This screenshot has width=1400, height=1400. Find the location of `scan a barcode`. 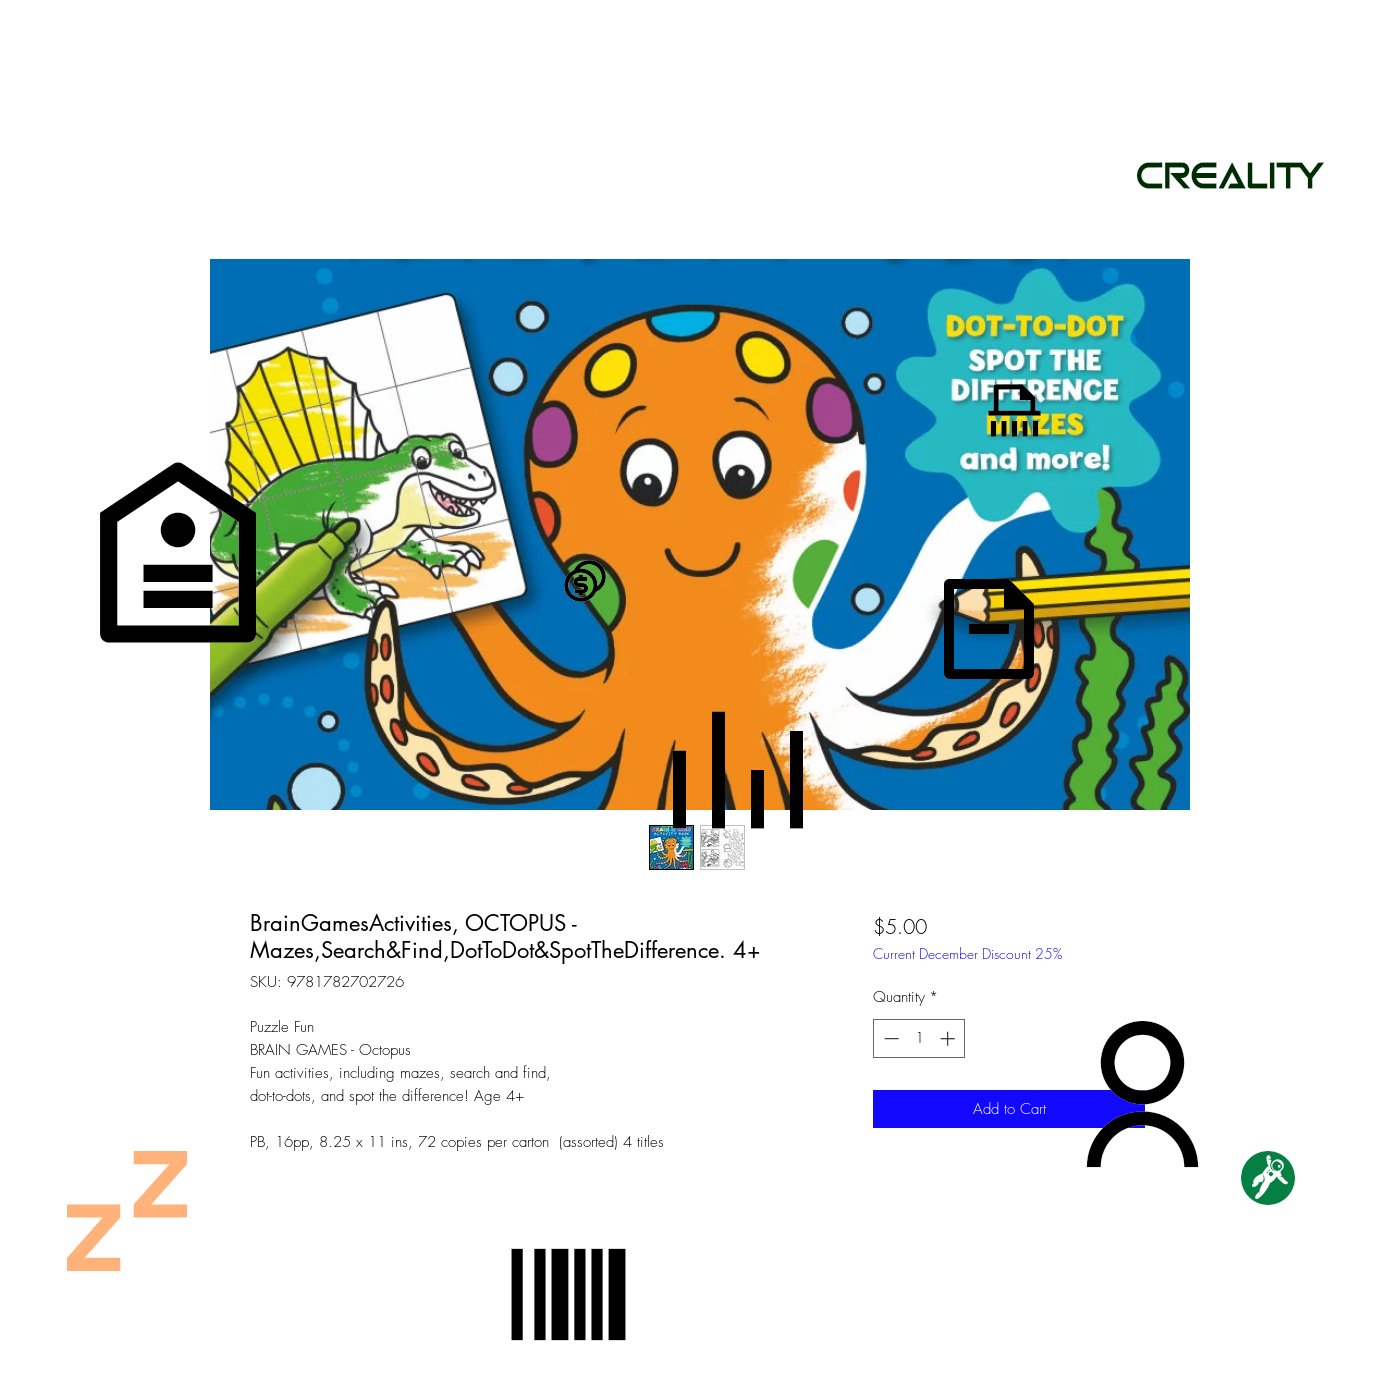

scan a barcode is located at coordinates (568, 1294).